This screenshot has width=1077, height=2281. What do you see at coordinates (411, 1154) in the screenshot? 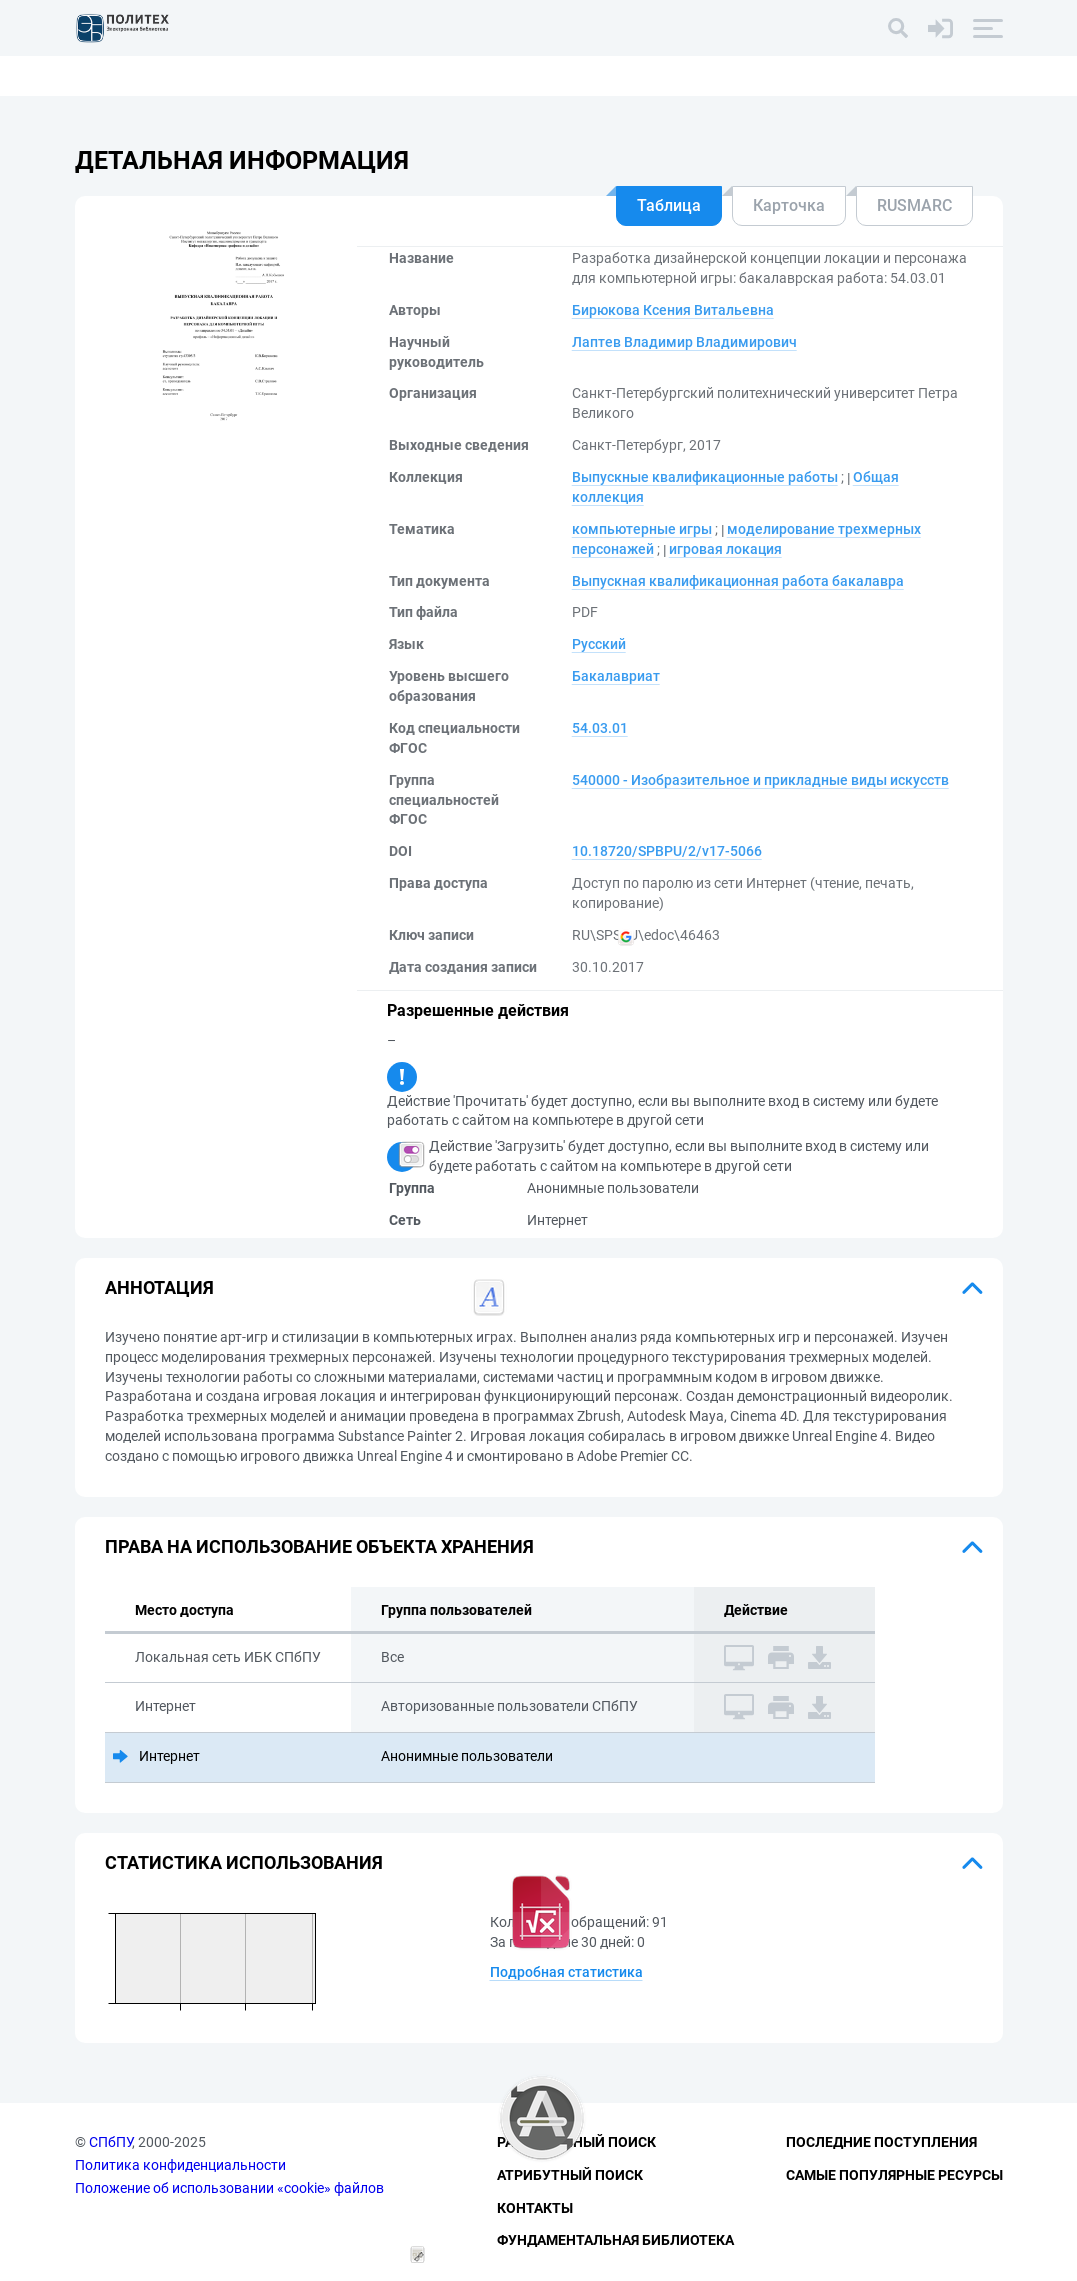
I see `open desktop preferences or settings` at bounding box center [411, 1154].